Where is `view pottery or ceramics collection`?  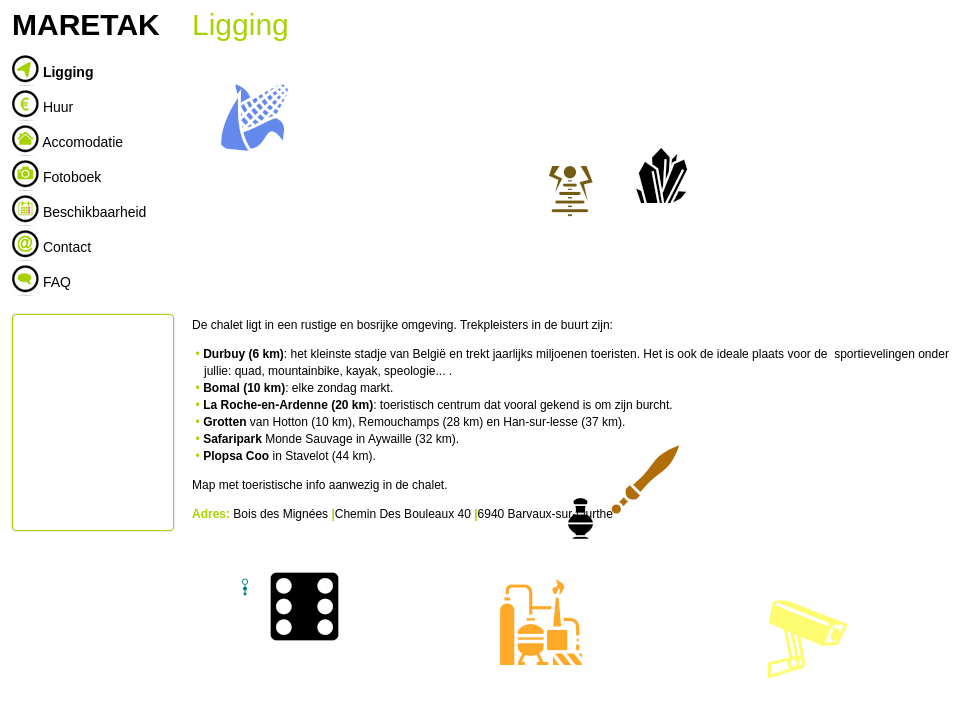 view pottery or ceramics collection is located at coordinates (580, 518).